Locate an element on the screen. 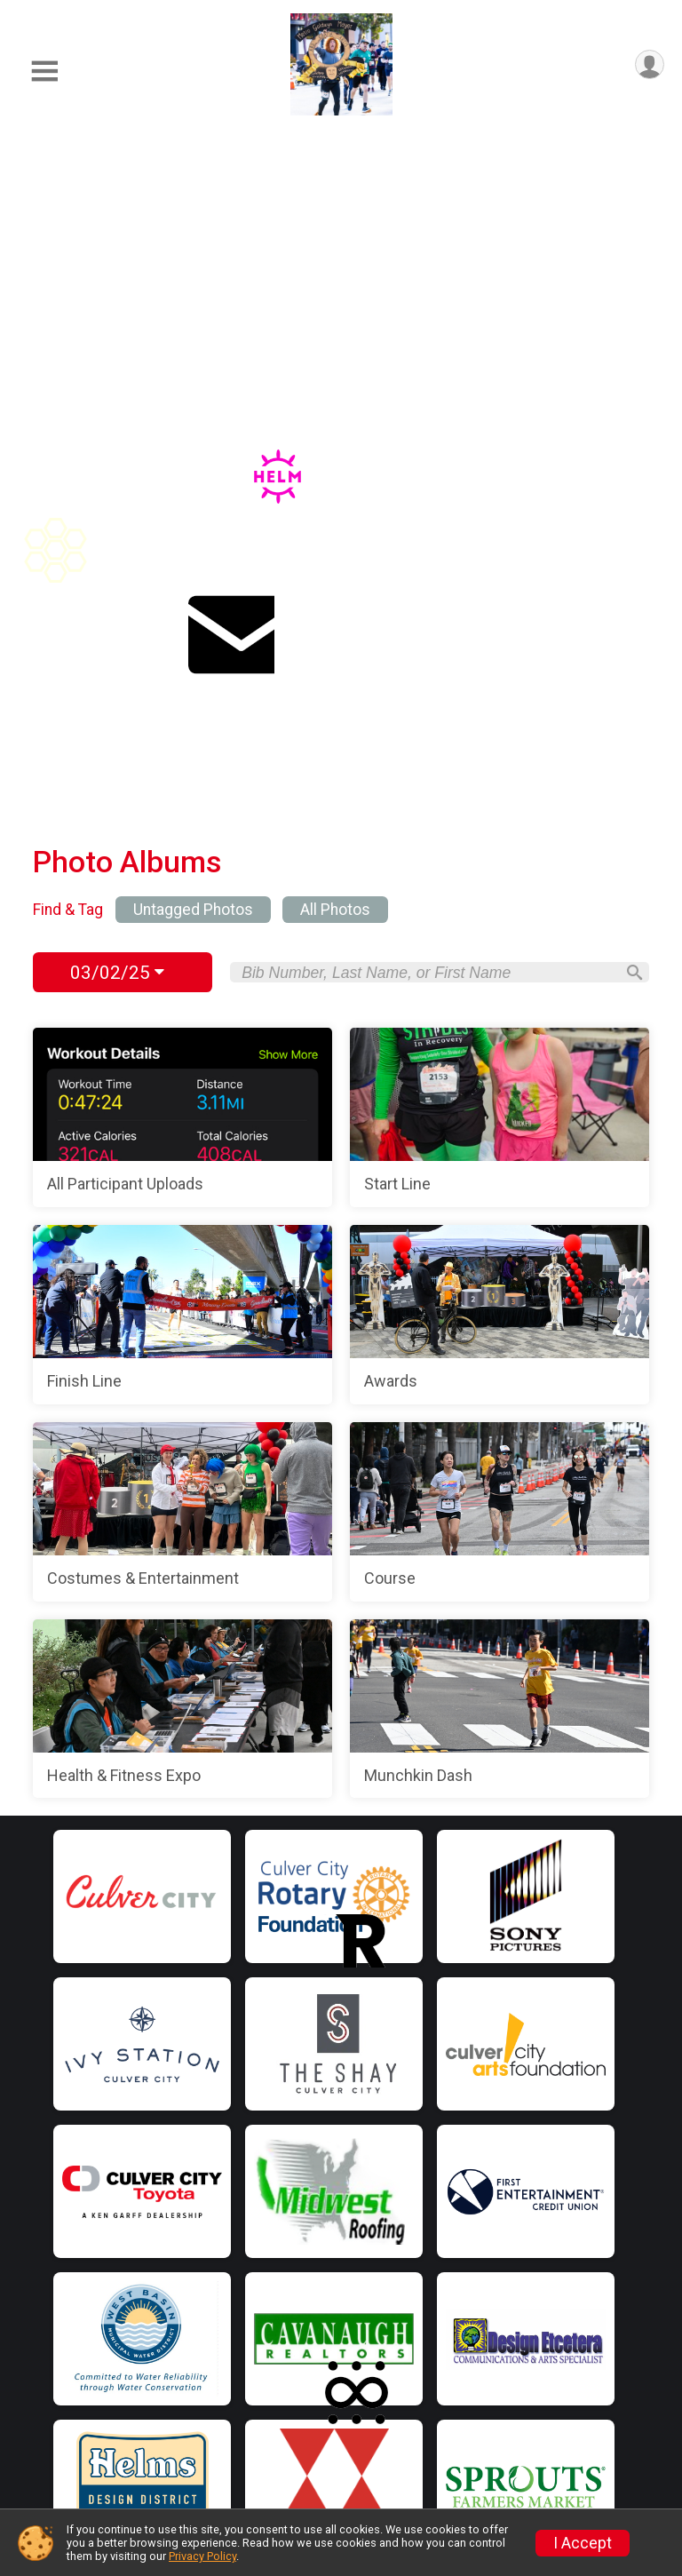 The height and width of the screenshot is (2576, 682). indicates hazy weather conditions is located at coordinates (356, 2392).